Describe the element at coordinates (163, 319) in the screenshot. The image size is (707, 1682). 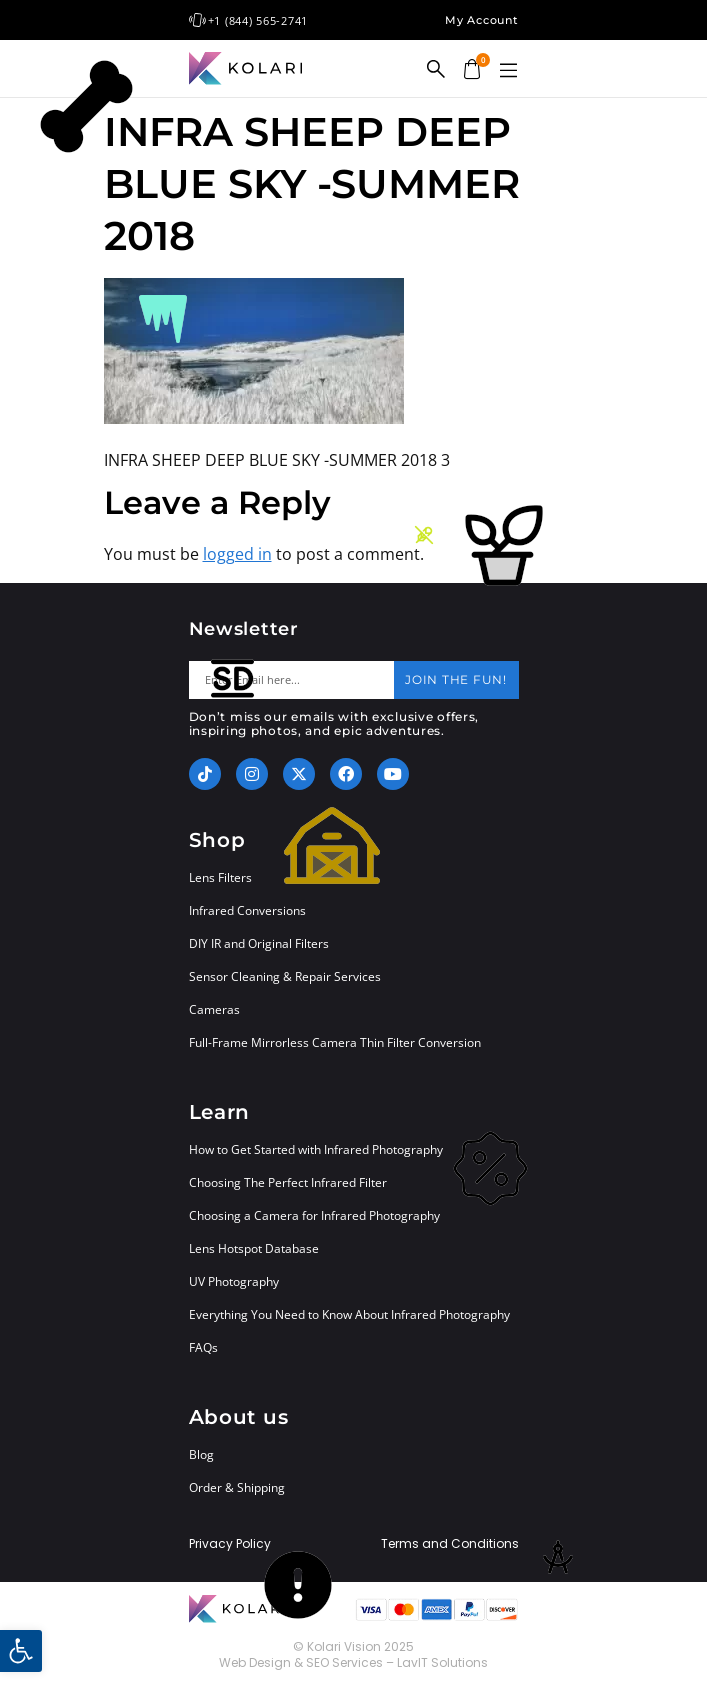
I see `indicates freezing or cold weather conditions` at that location.